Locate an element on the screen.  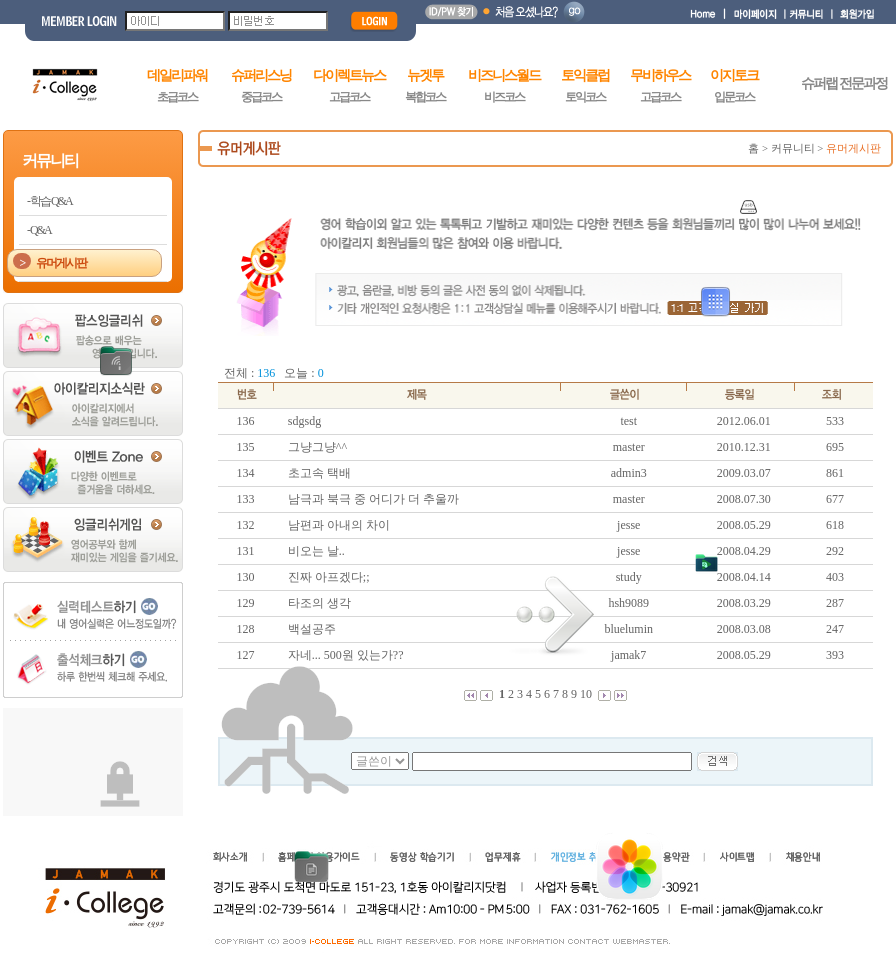
folder containing Google Play Games PC app files is located at coordinates (706, 563).